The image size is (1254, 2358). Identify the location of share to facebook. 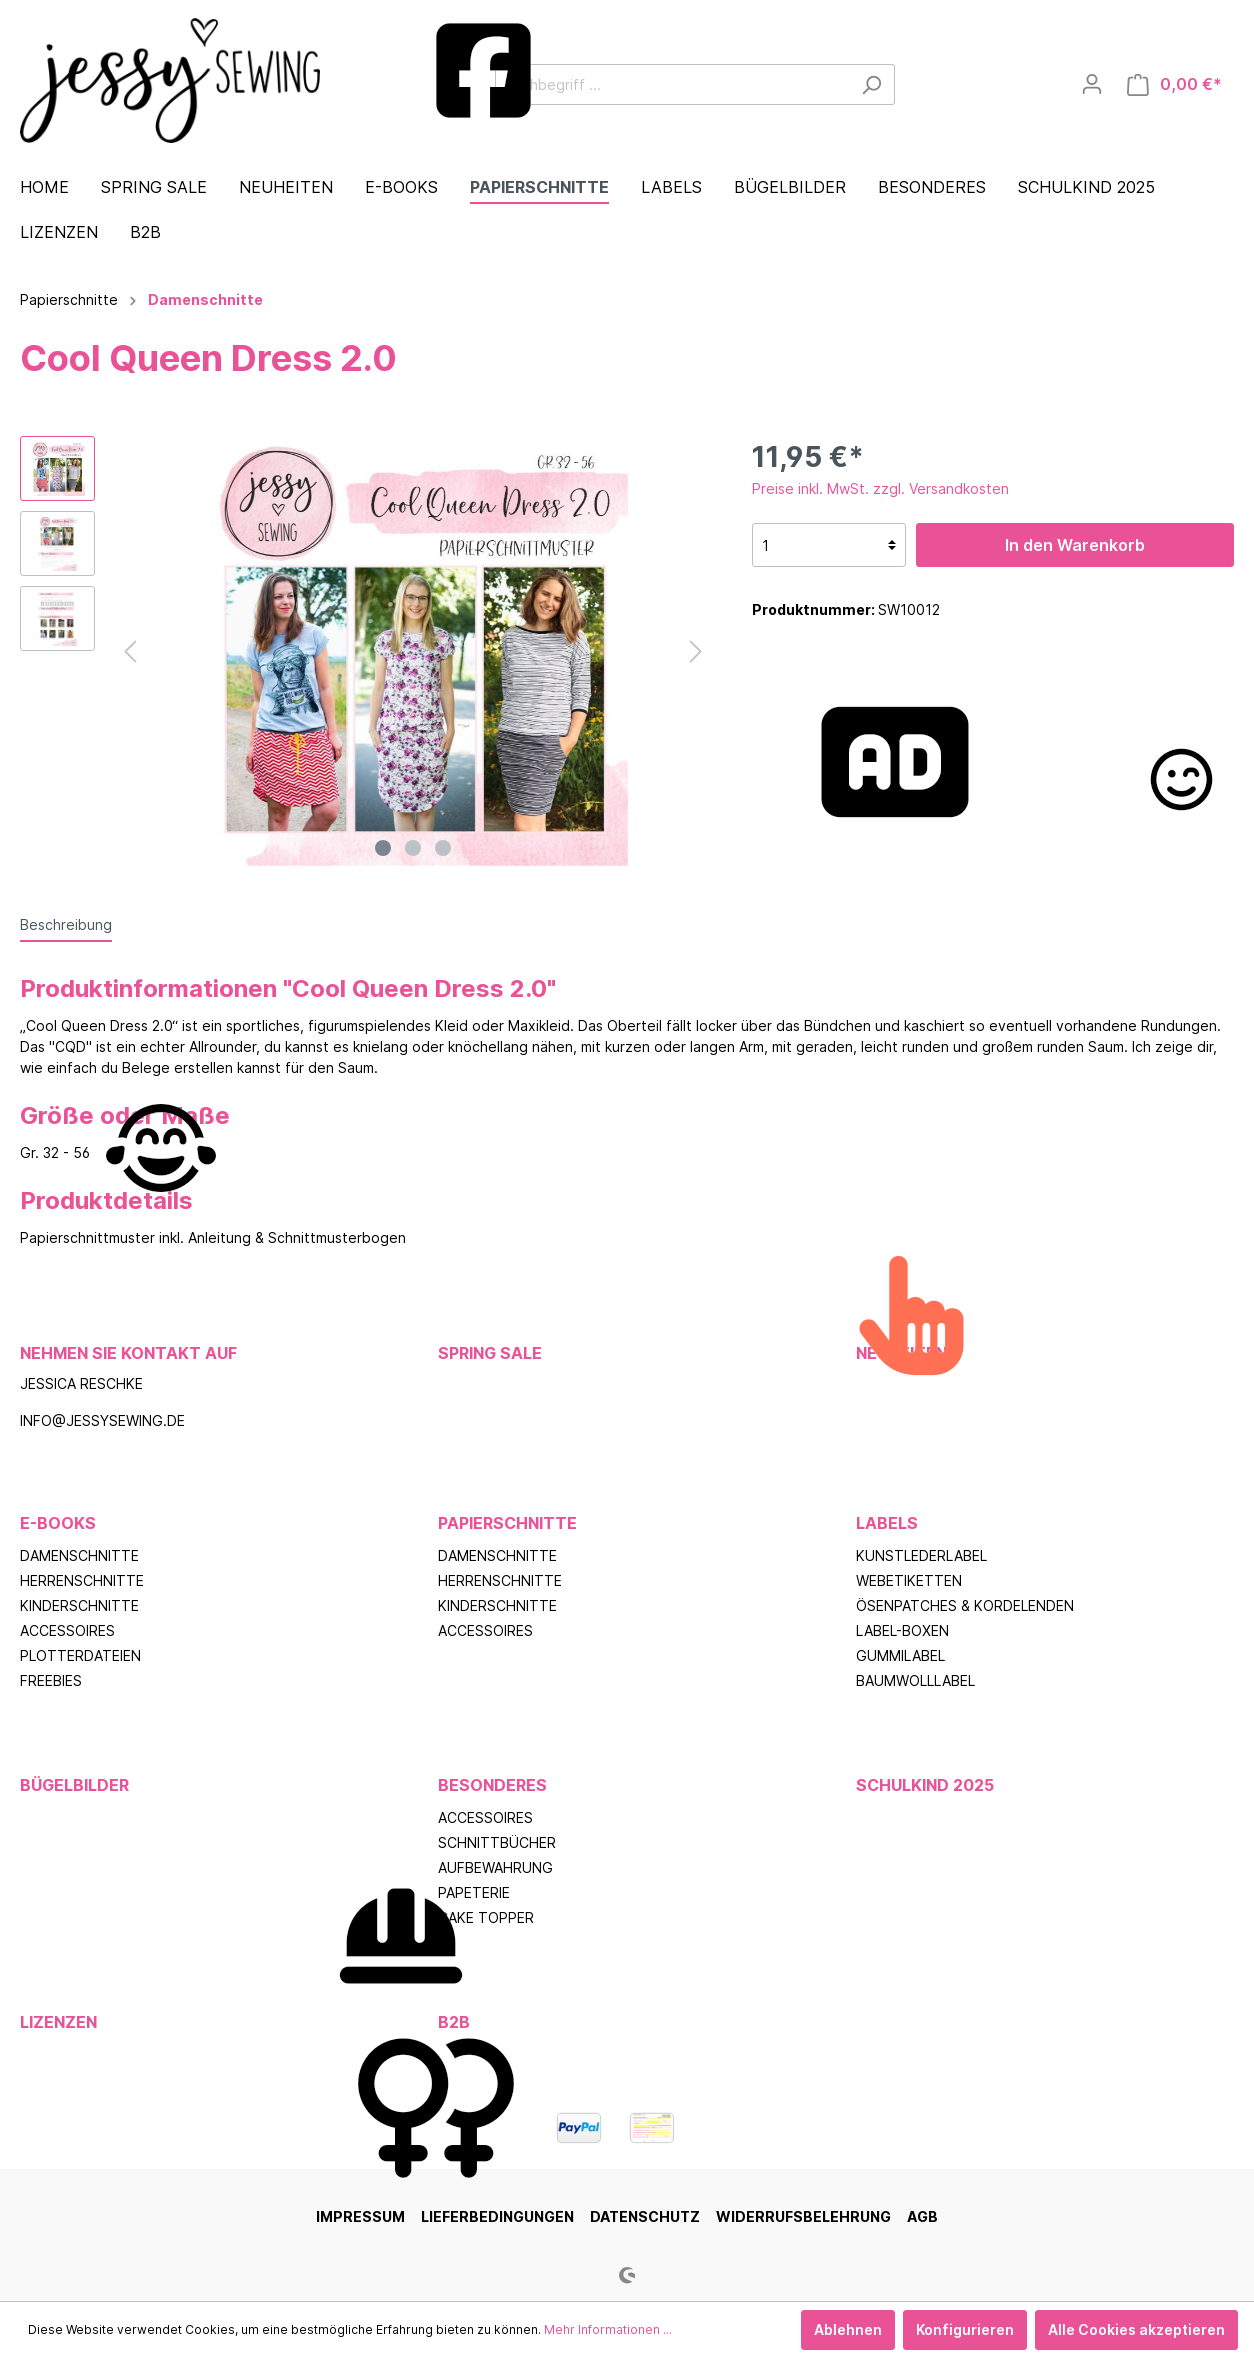
(483, 70).